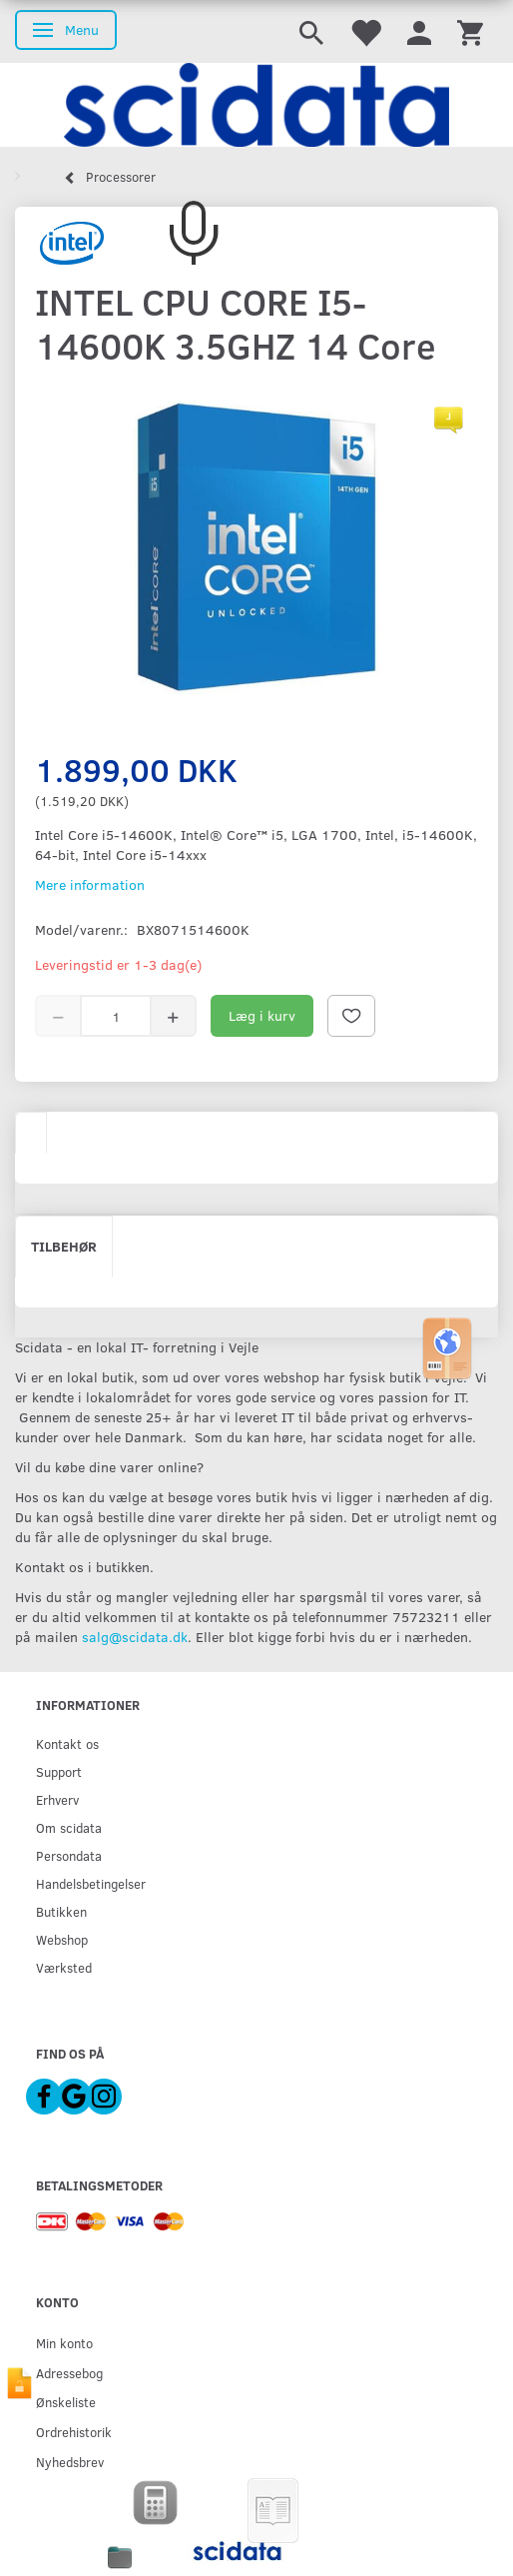 This screenshot has width=513, height=2576. I want to click on a mobipocket ebook file, so click(272, 2510).